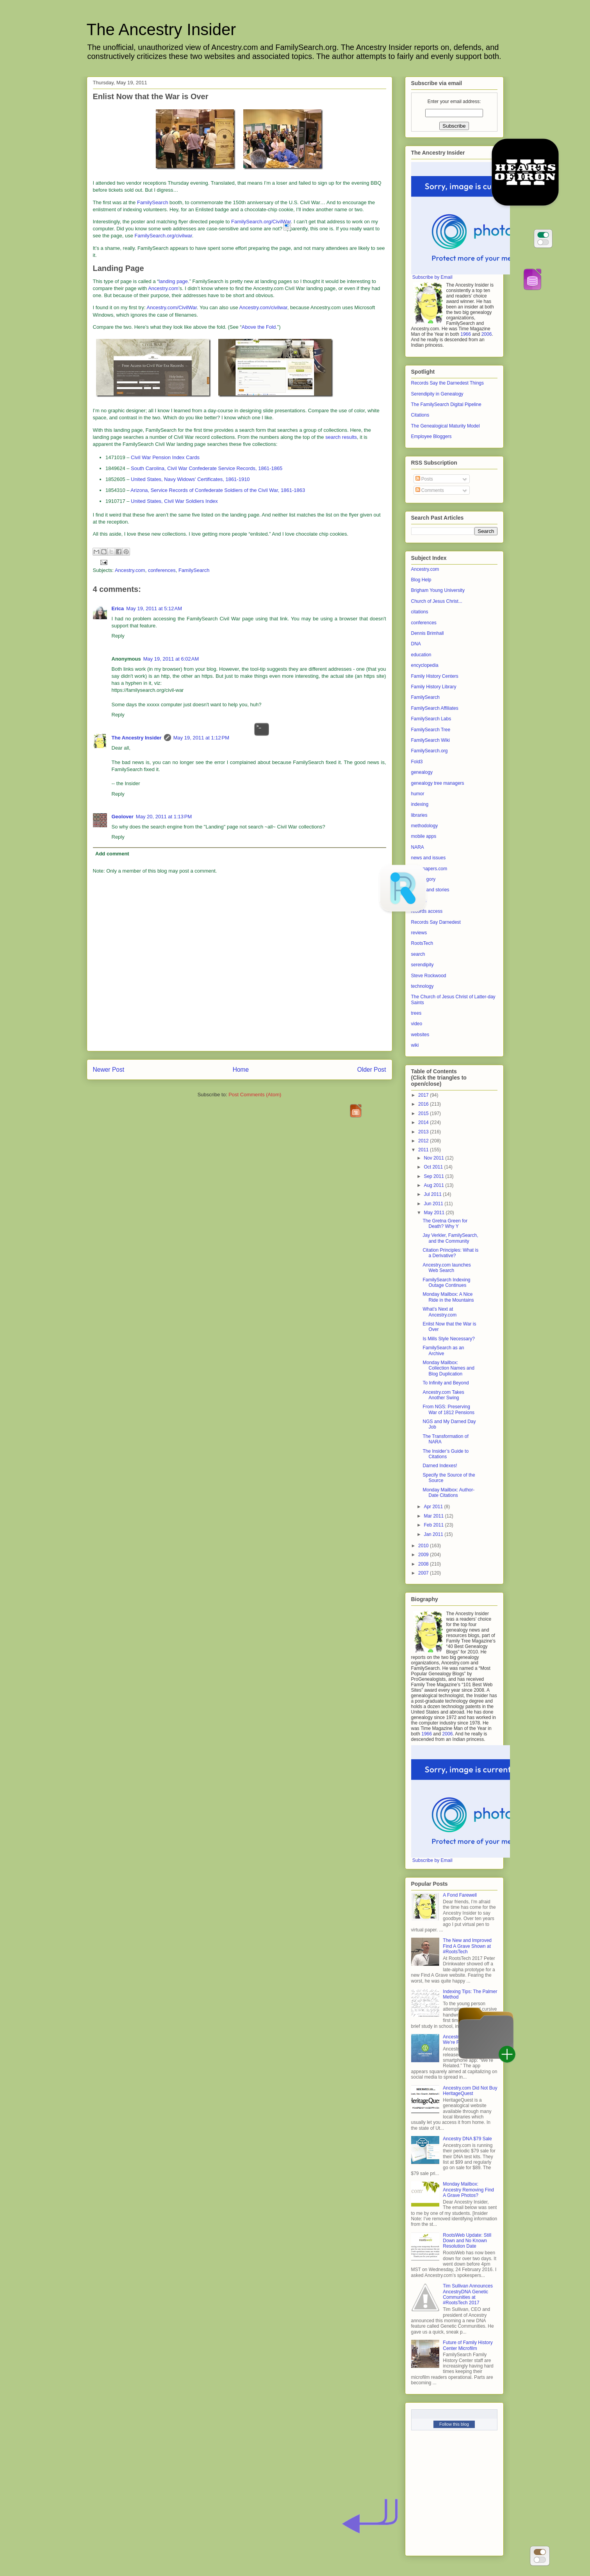 The image size is (590, 2576). Describe the element at coordinates (525, 172) in the screenshot. I see `launch Hearts of Iron 3 strategy game` at that location.